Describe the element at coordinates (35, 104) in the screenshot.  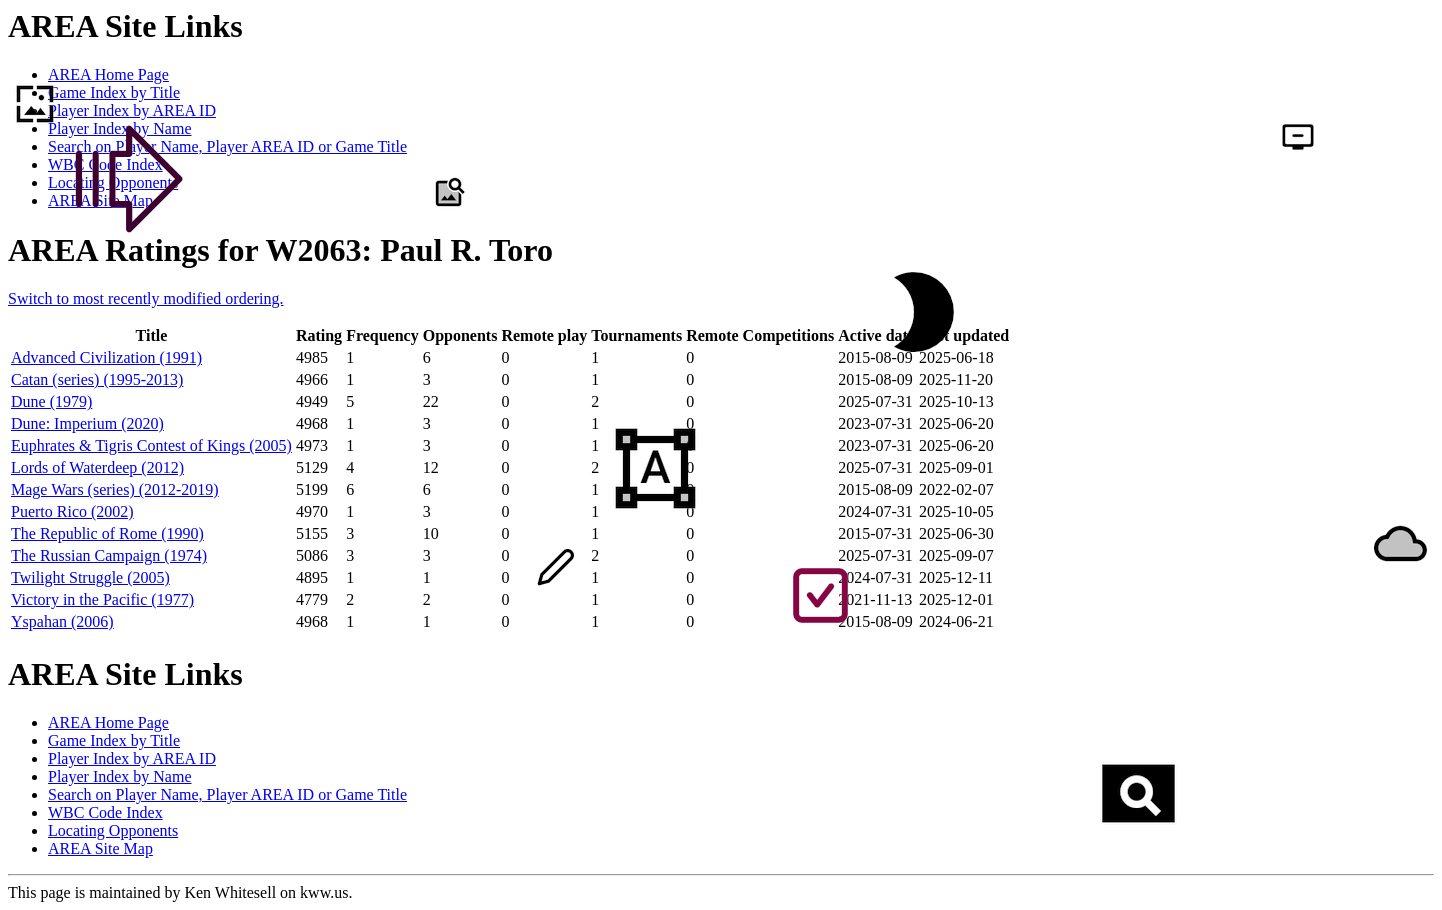
I see `change or set wallpaper` at that location.